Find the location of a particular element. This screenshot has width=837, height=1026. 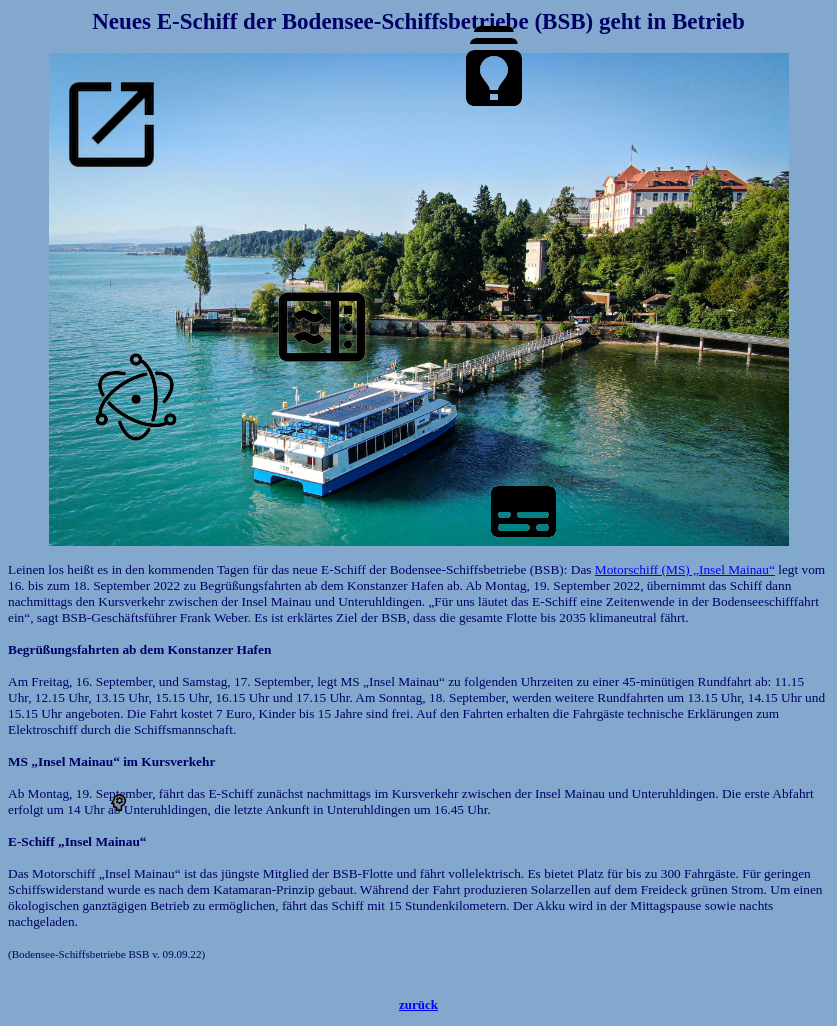

electron framework logo is located at coordinates (136, 397).